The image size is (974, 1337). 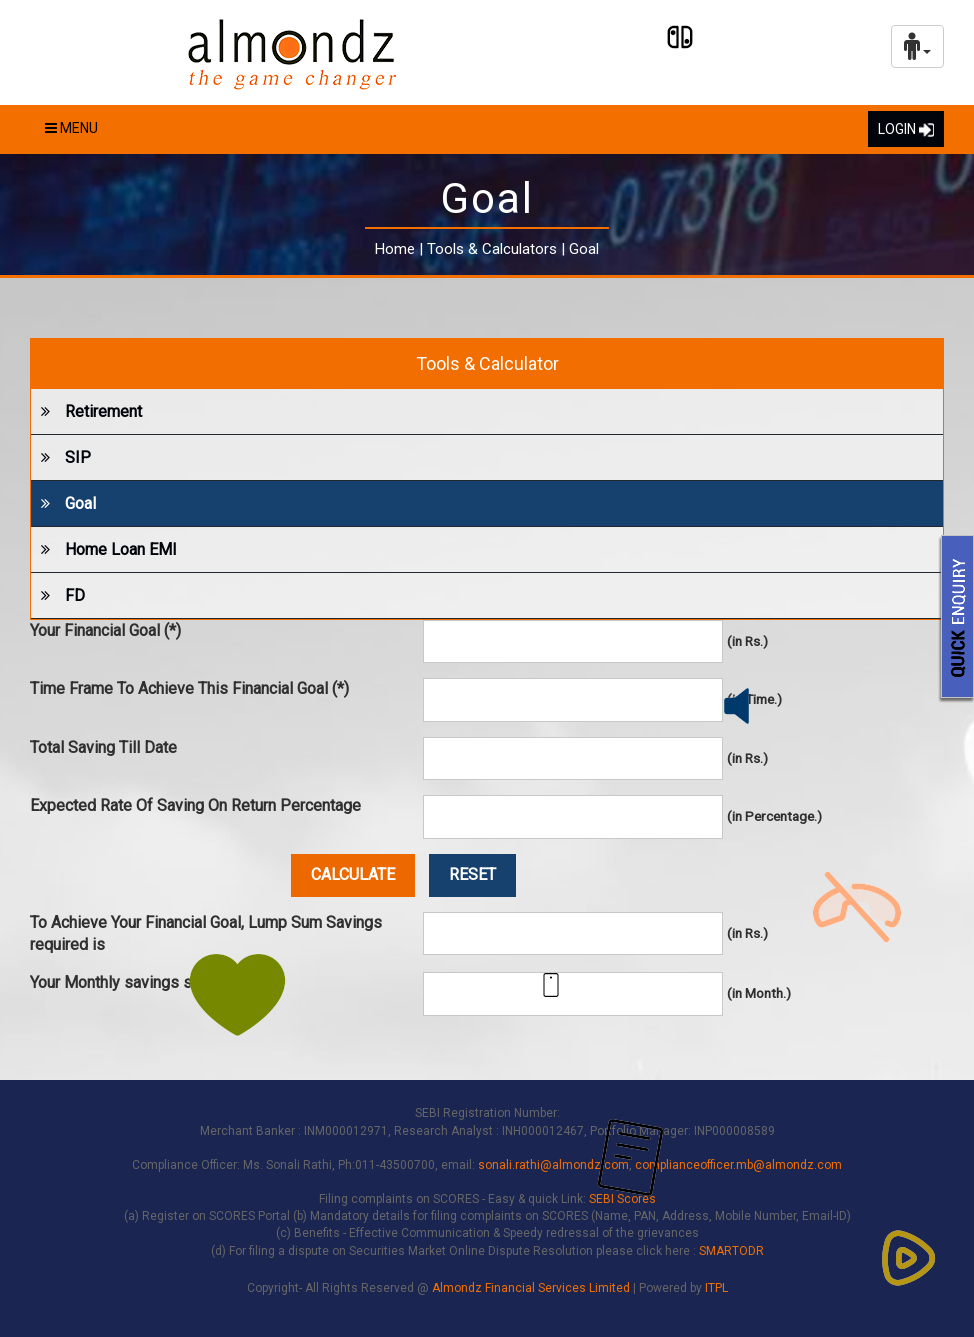 What do you see at coordinates (630, 1157) in the screenshot?
I see `view your resume on read.cv` at bounding box center [630, 1157].